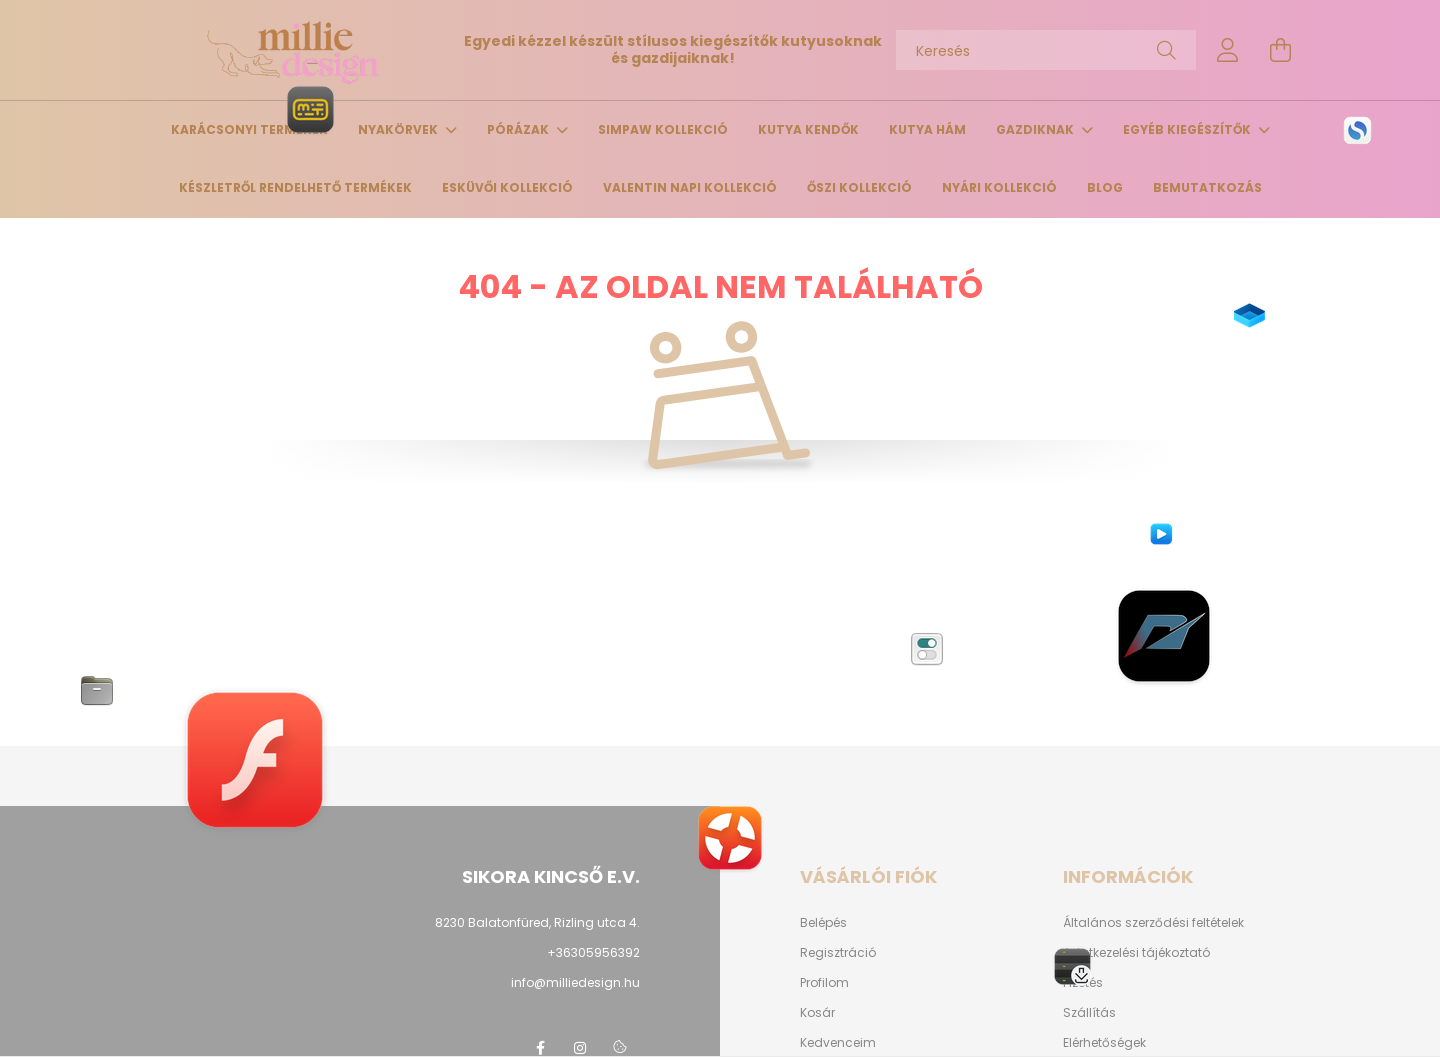 The height and width of the screenshot is (1057, 1440). What do you see at coordinates (1164, 636) in the screenshot?
I see `launch need for speed rivals game` at bounding box center [1164, 636].